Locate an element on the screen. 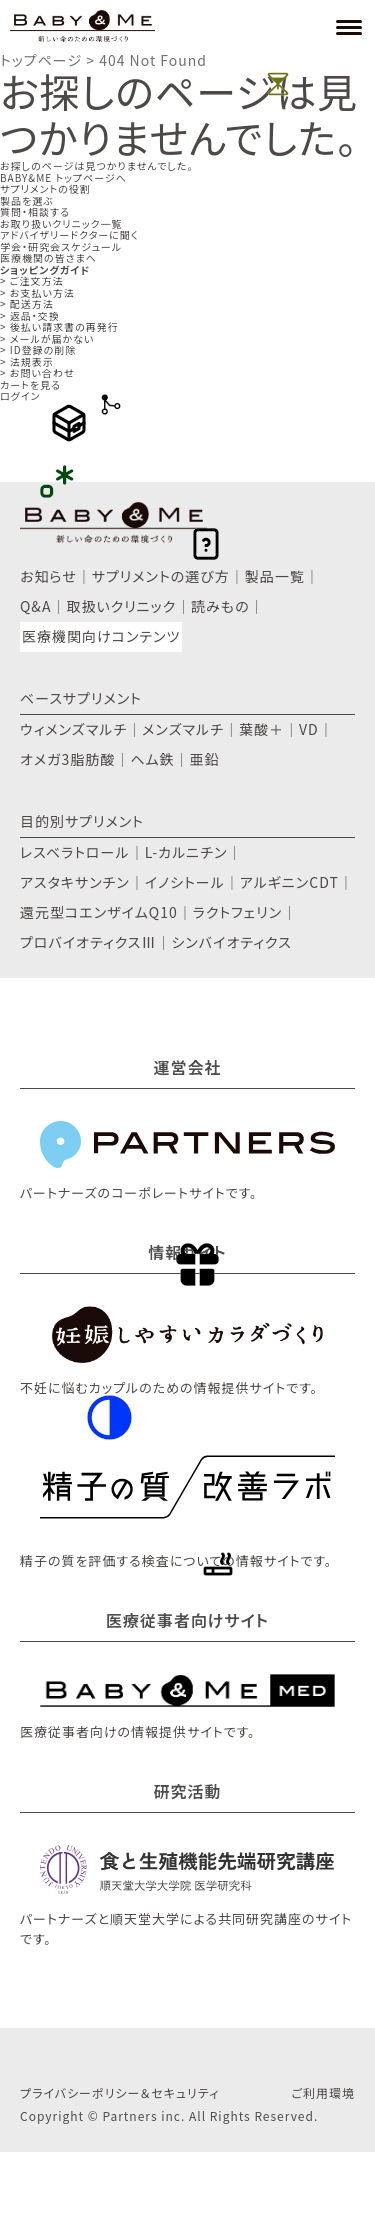 The image size is (375, 2214). indicates a process is in progress or loading is located at coordinates (278, 84).